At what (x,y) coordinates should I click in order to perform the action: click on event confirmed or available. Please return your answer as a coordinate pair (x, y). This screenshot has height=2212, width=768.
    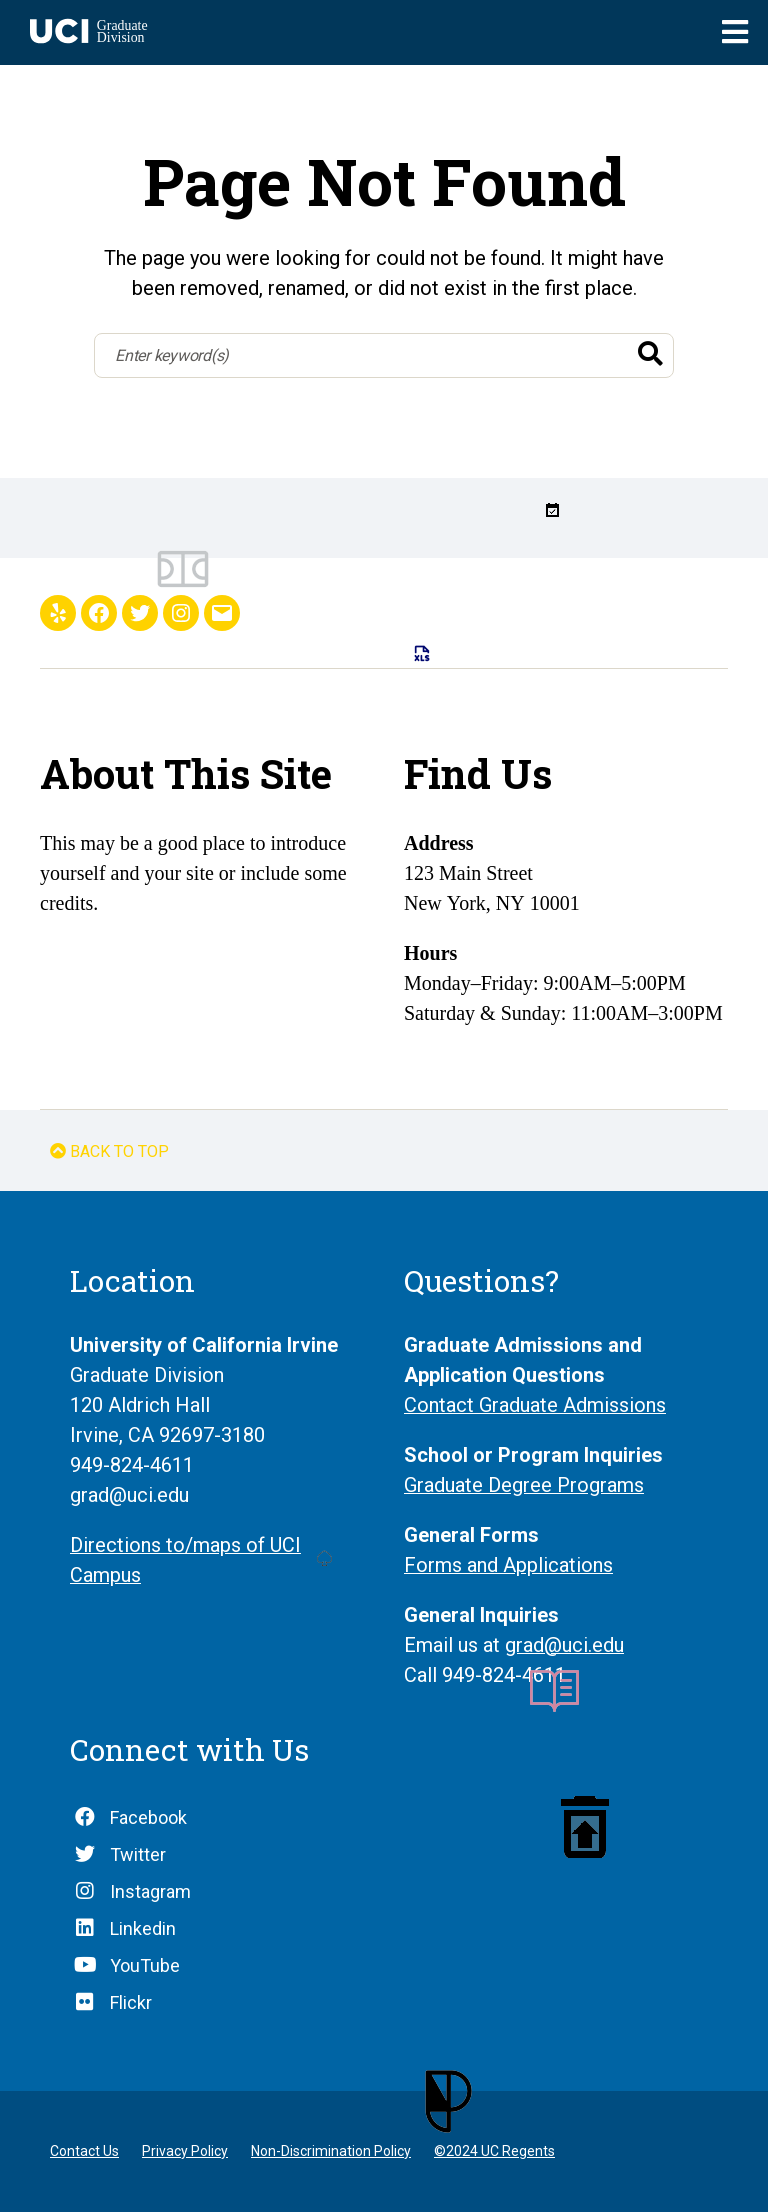
    Looking at the image, I should click on (552, 510).